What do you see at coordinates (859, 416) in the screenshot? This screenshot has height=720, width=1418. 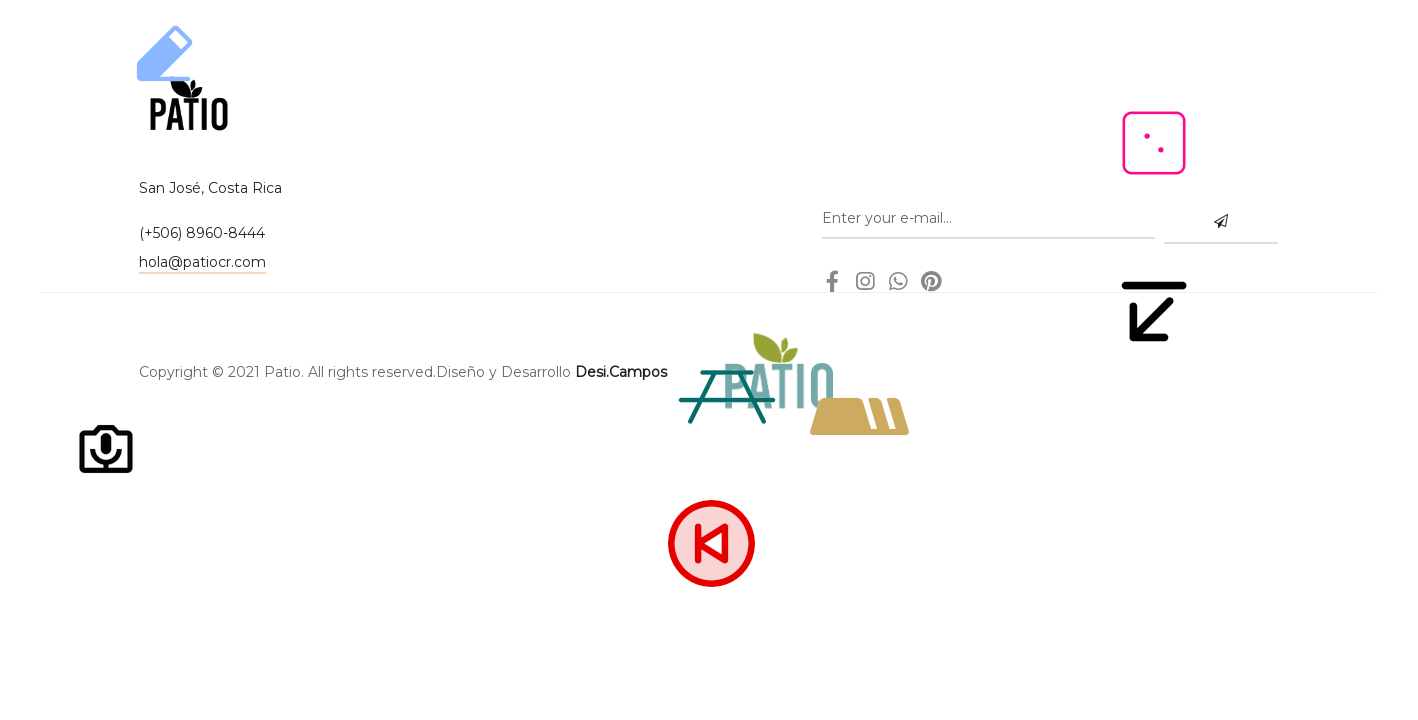 I see `switch between open browser tabs` at bounding box center [859, 416].